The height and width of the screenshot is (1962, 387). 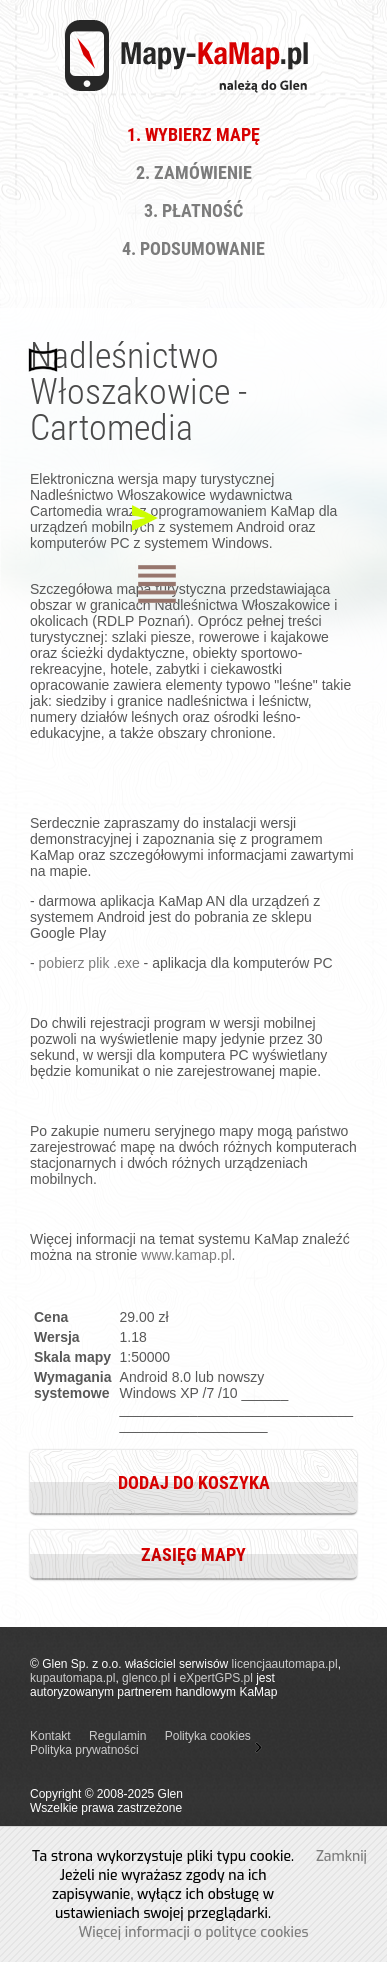 What do you see at coordinates (258, 1747) in the screenshot?
I see `navigate to the next item or screen` at bounding box center [258, 1747].